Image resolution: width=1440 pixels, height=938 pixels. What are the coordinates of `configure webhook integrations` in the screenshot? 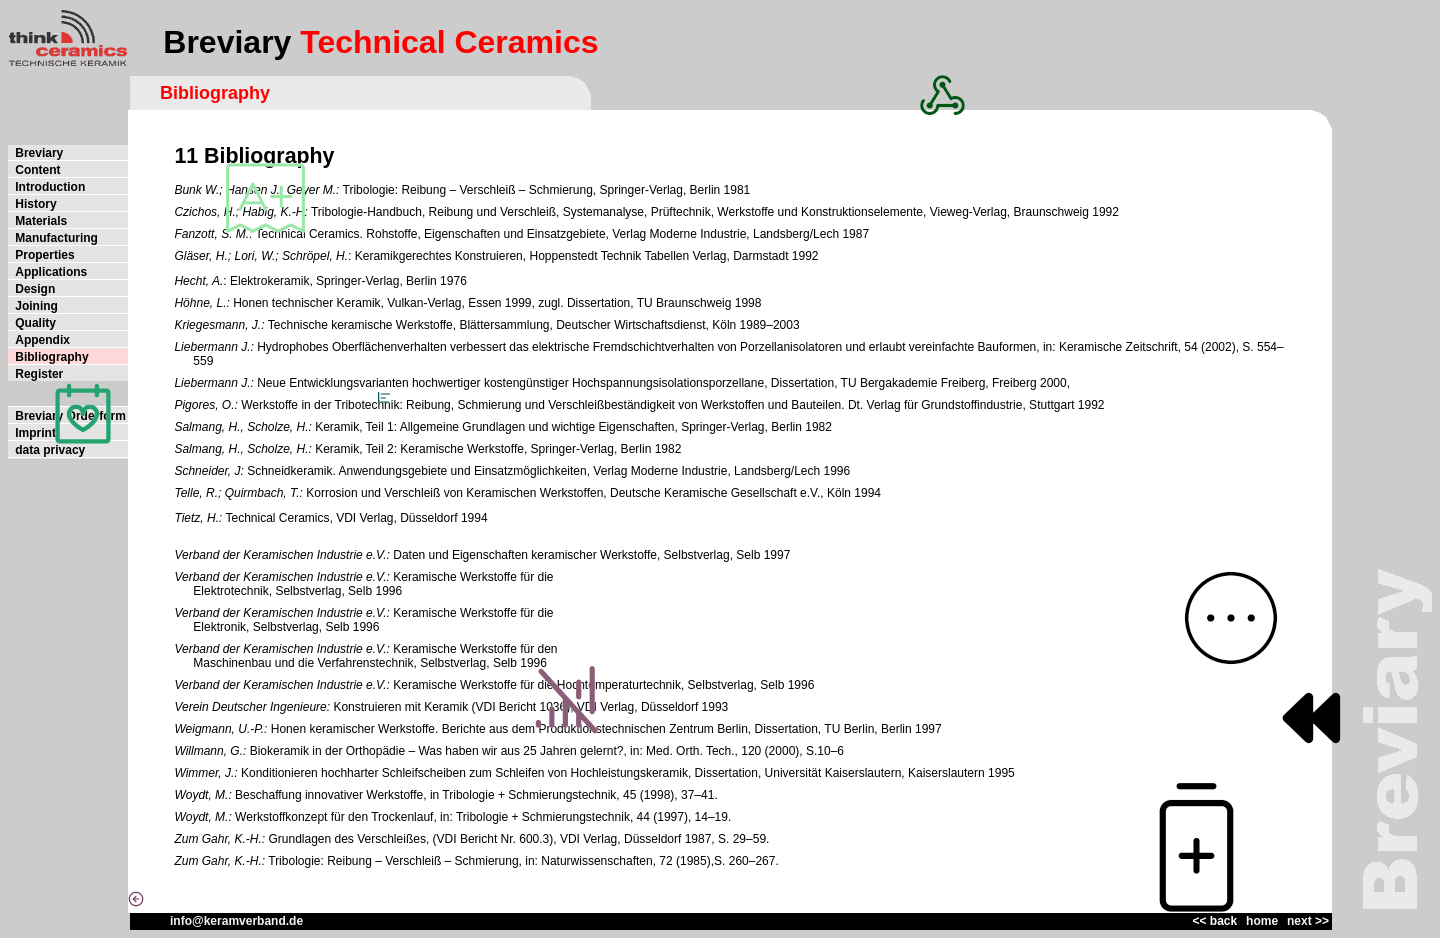 It's located at (942, 97).